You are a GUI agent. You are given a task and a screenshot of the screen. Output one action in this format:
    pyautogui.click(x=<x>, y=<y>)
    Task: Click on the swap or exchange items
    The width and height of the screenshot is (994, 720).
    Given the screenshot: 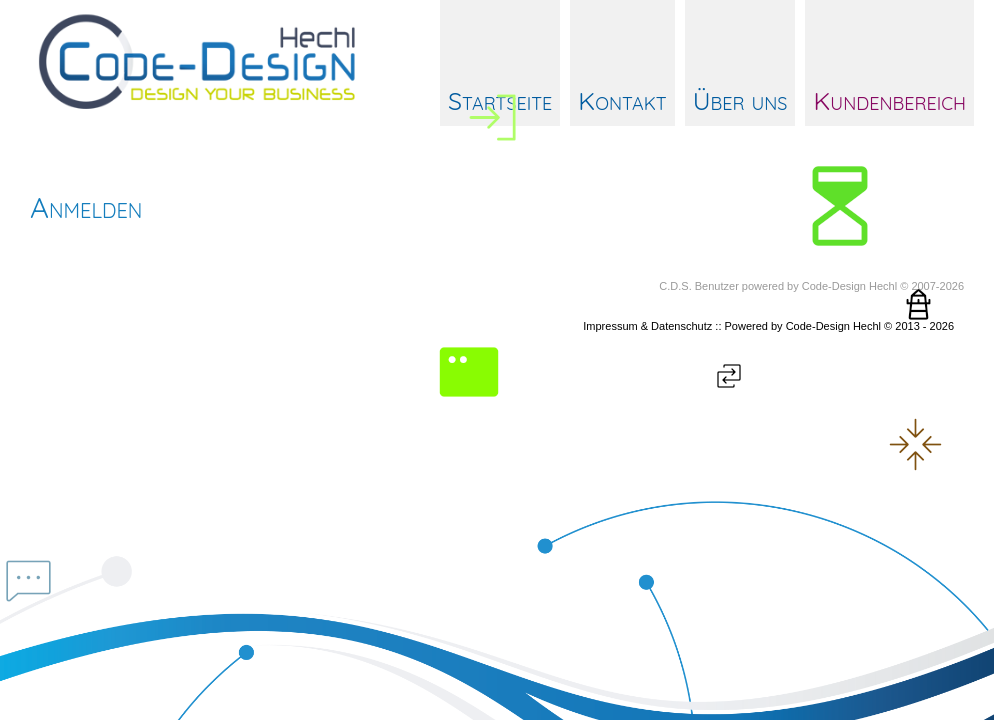 What is the action you would take?
    pyautogui.click(x=729, y=376)
    